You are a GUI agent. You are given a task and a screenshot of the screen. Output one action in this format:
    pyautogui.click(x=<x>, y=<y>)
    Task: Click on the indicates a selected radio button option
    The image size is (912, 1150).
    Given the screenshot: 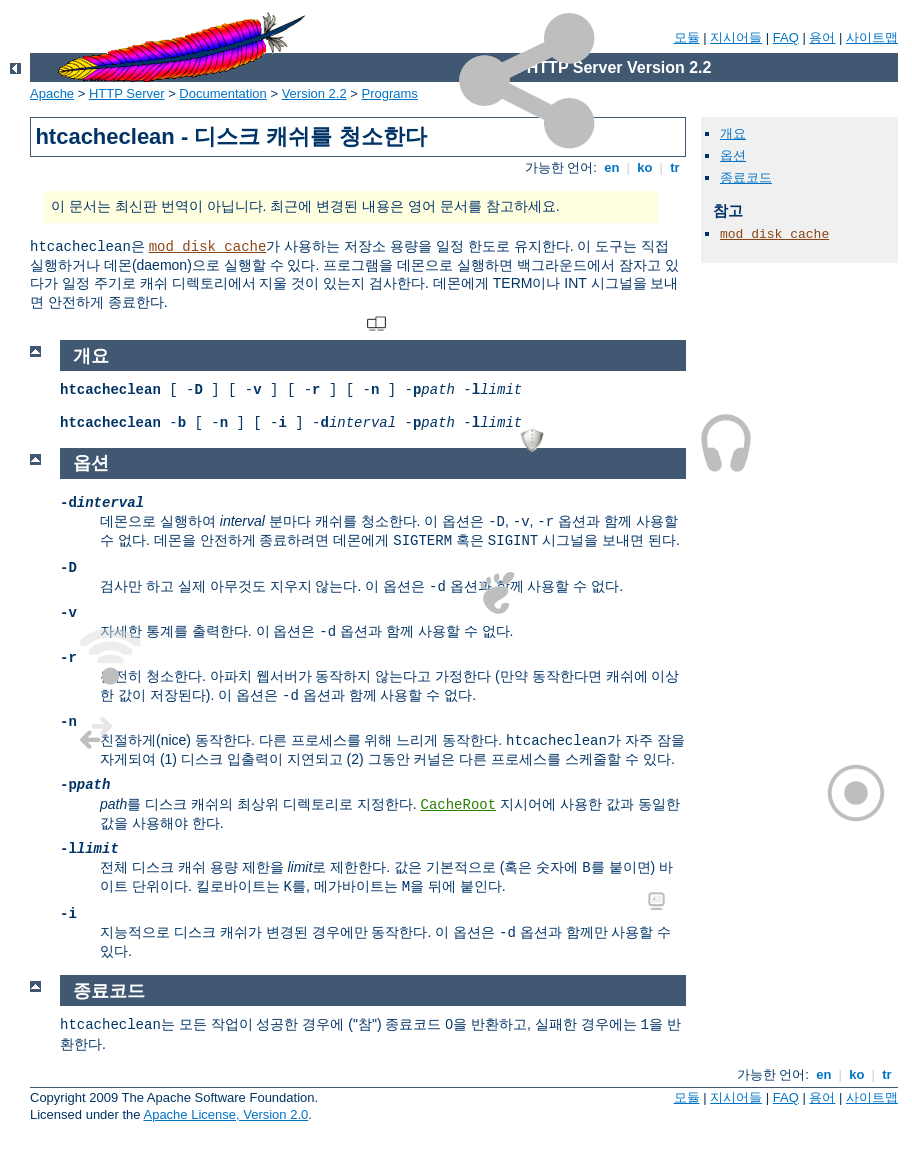 What is the action you would take?
    pyautogui.click(x=856, y=793)
    